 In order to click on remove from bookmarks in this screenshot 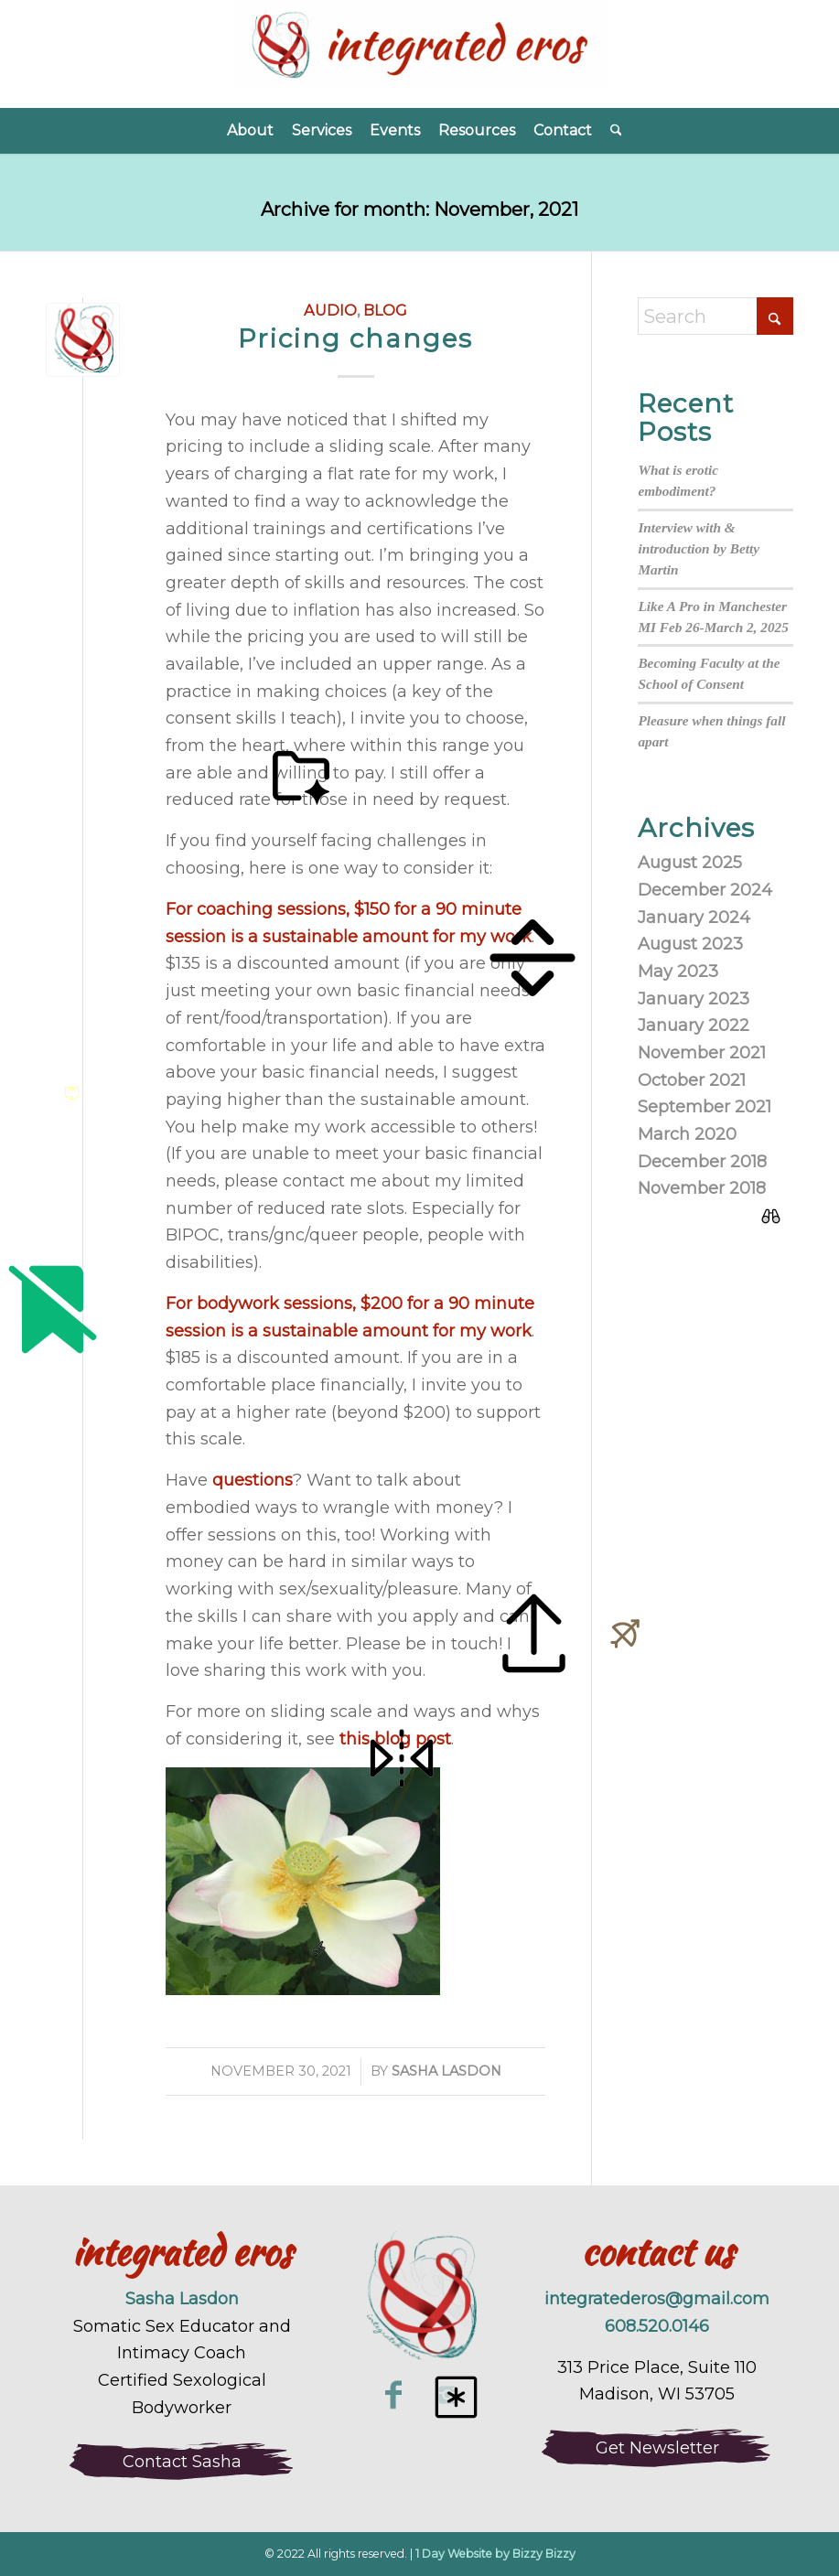, I will do `click(52, 1309)`.